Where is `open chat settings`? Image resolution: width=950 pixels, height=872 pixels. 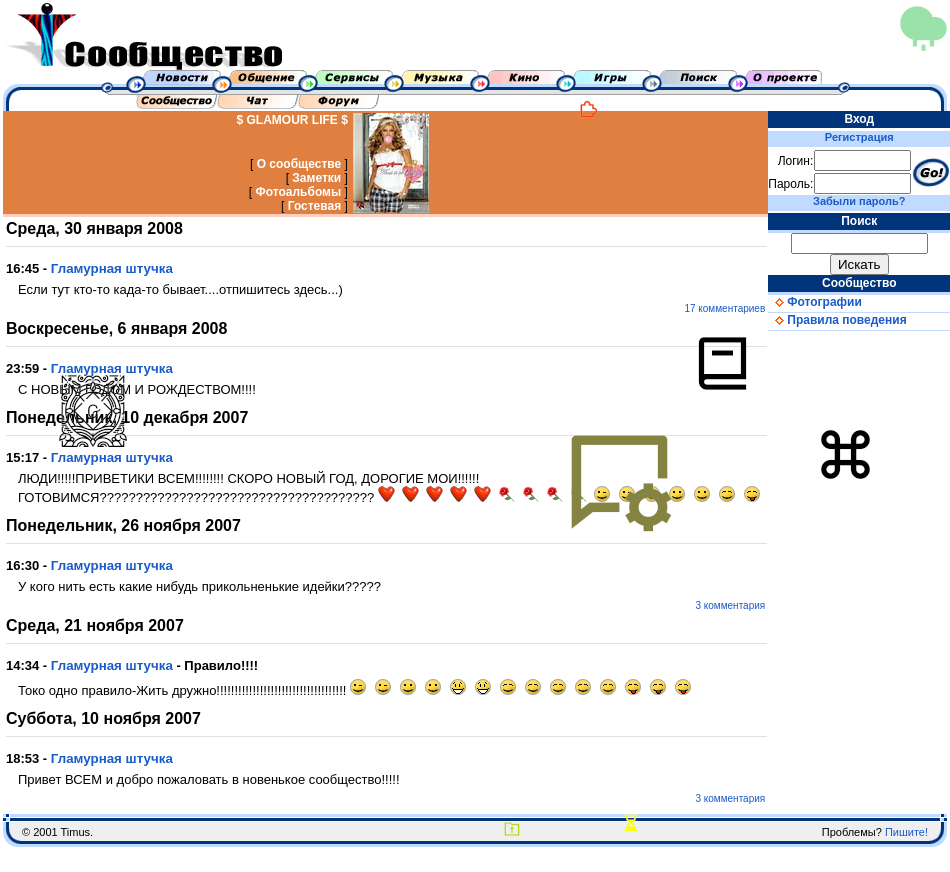
open chat settings is located at coordinates (619, 478).